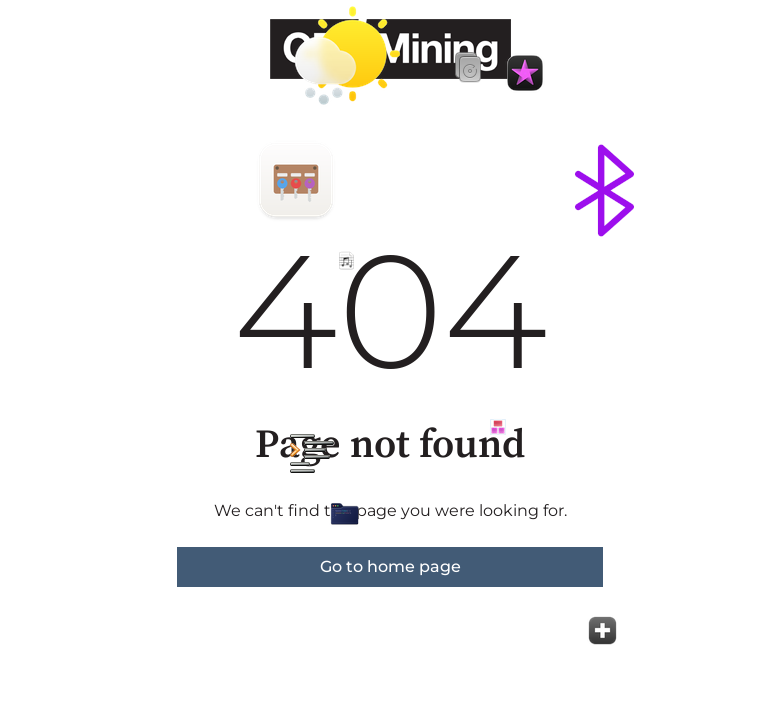  Describe the element at coordinates (296, 180) in the screenshot. I see `open keyrack password manager` at that location.